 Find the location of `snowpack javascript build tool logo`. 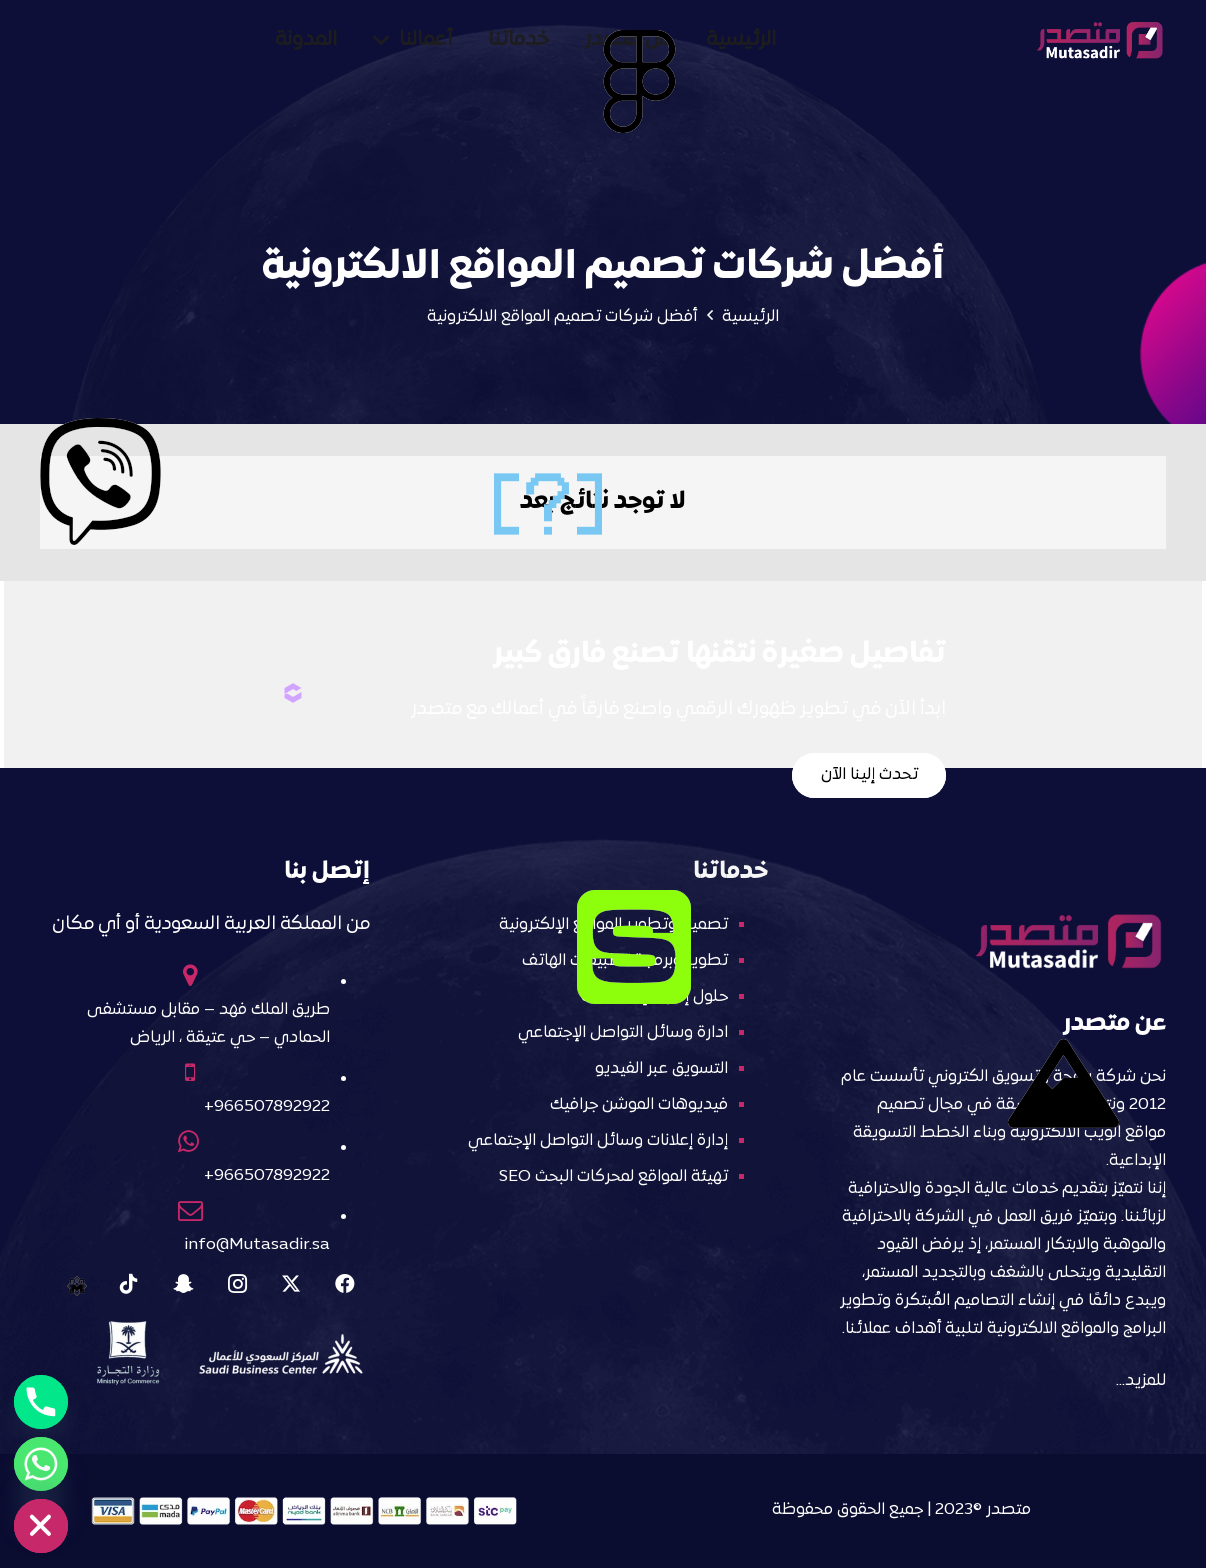

snowpack javascript build tool logo is located at coordinates (1063, 1083).